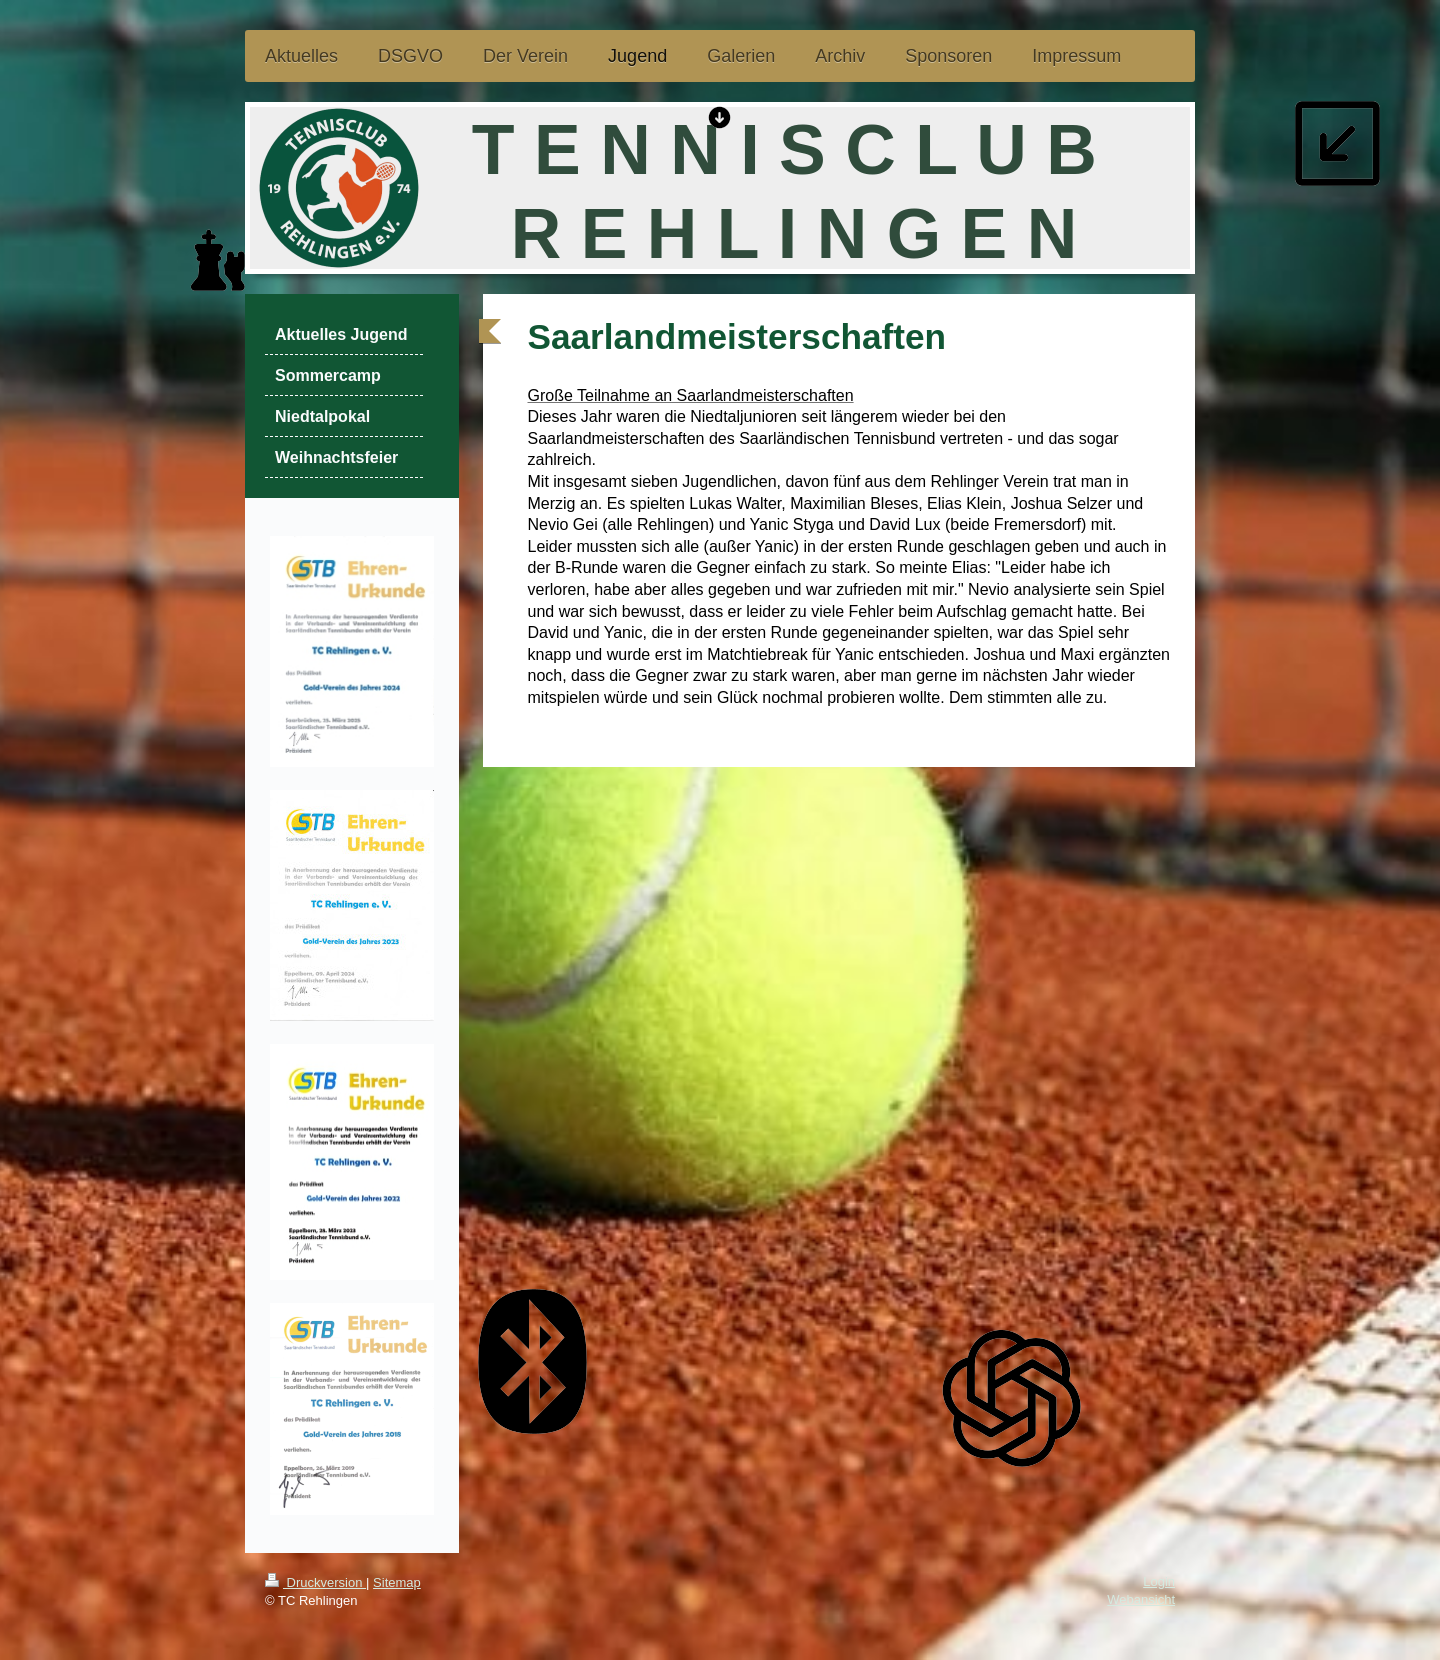 This screenshot has height=1660, width=1440. I want to click on toggle bluetooth connectivity on or off, so click(532, 1361).